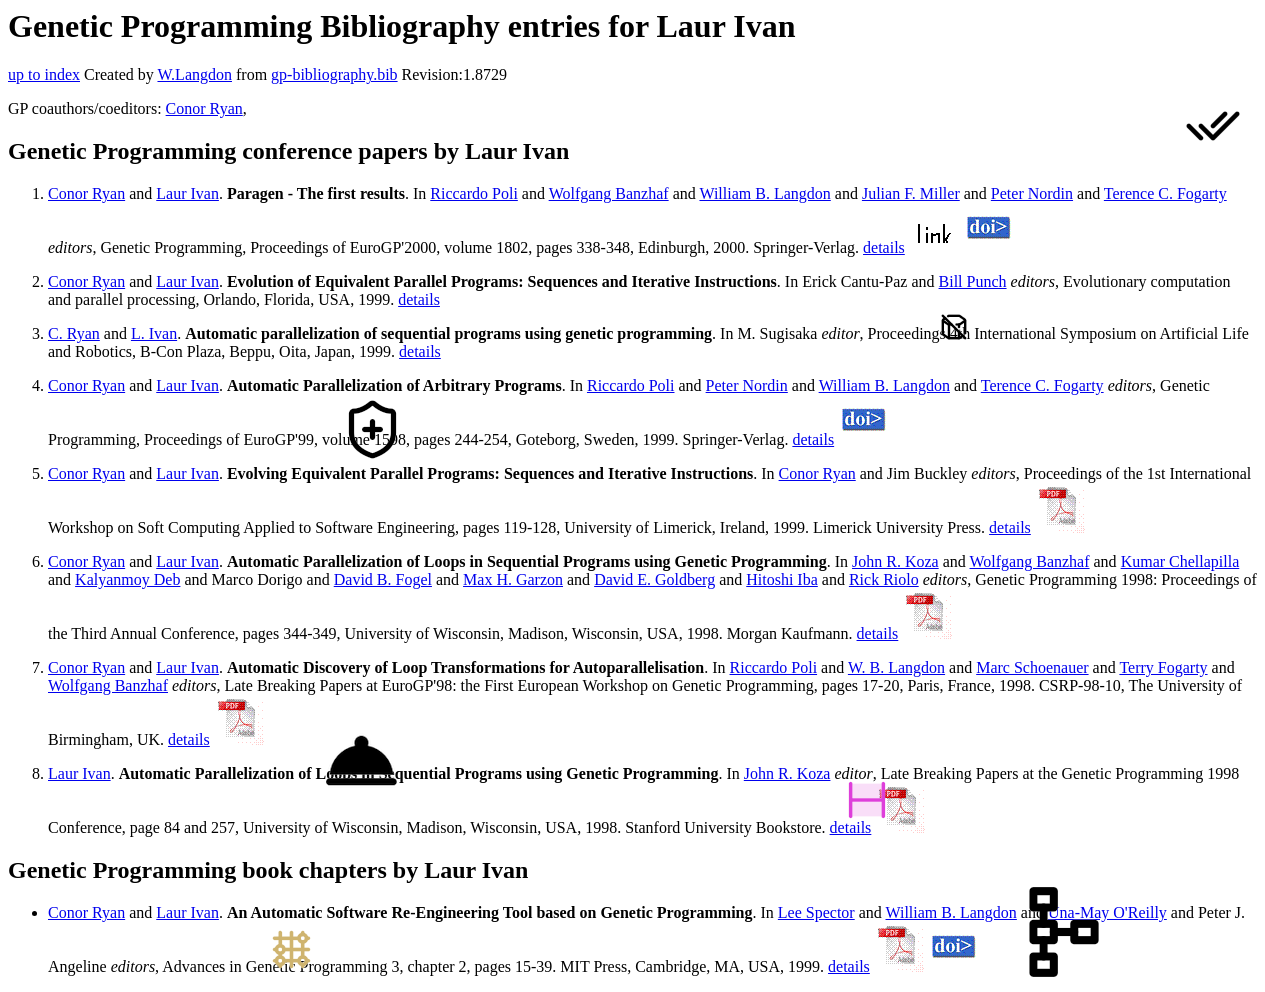 Image resolution: width=1265 pixels, height=992 pixels. What do you see at coordinates (372, 429) in the screenshot?
I see `add a new security feature or protection` at bounding box center [372, 429].